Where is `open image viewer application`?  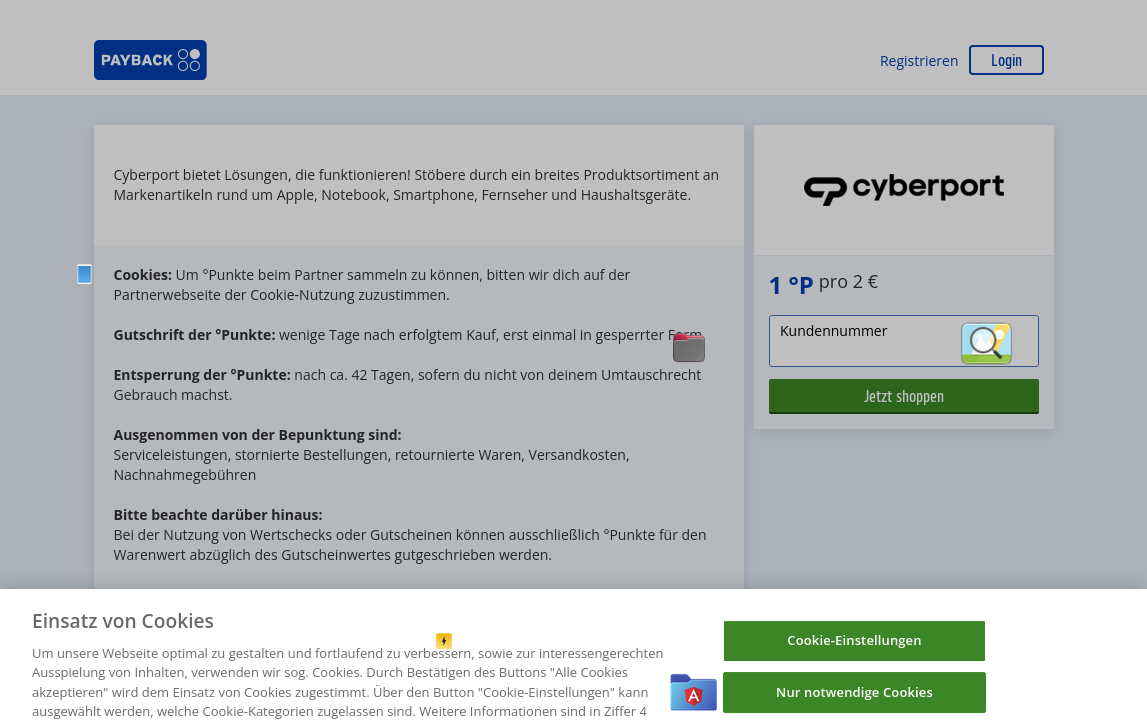 open image viewer application is located at coordinates (986, 343).